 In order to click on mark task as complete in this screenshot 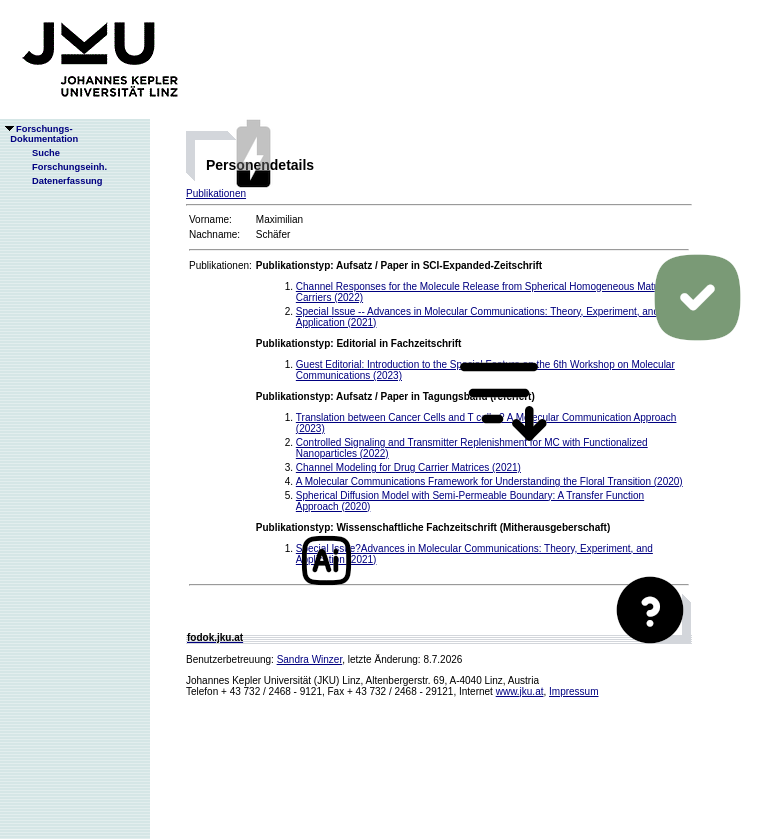, I will do `click(697, 297)`.